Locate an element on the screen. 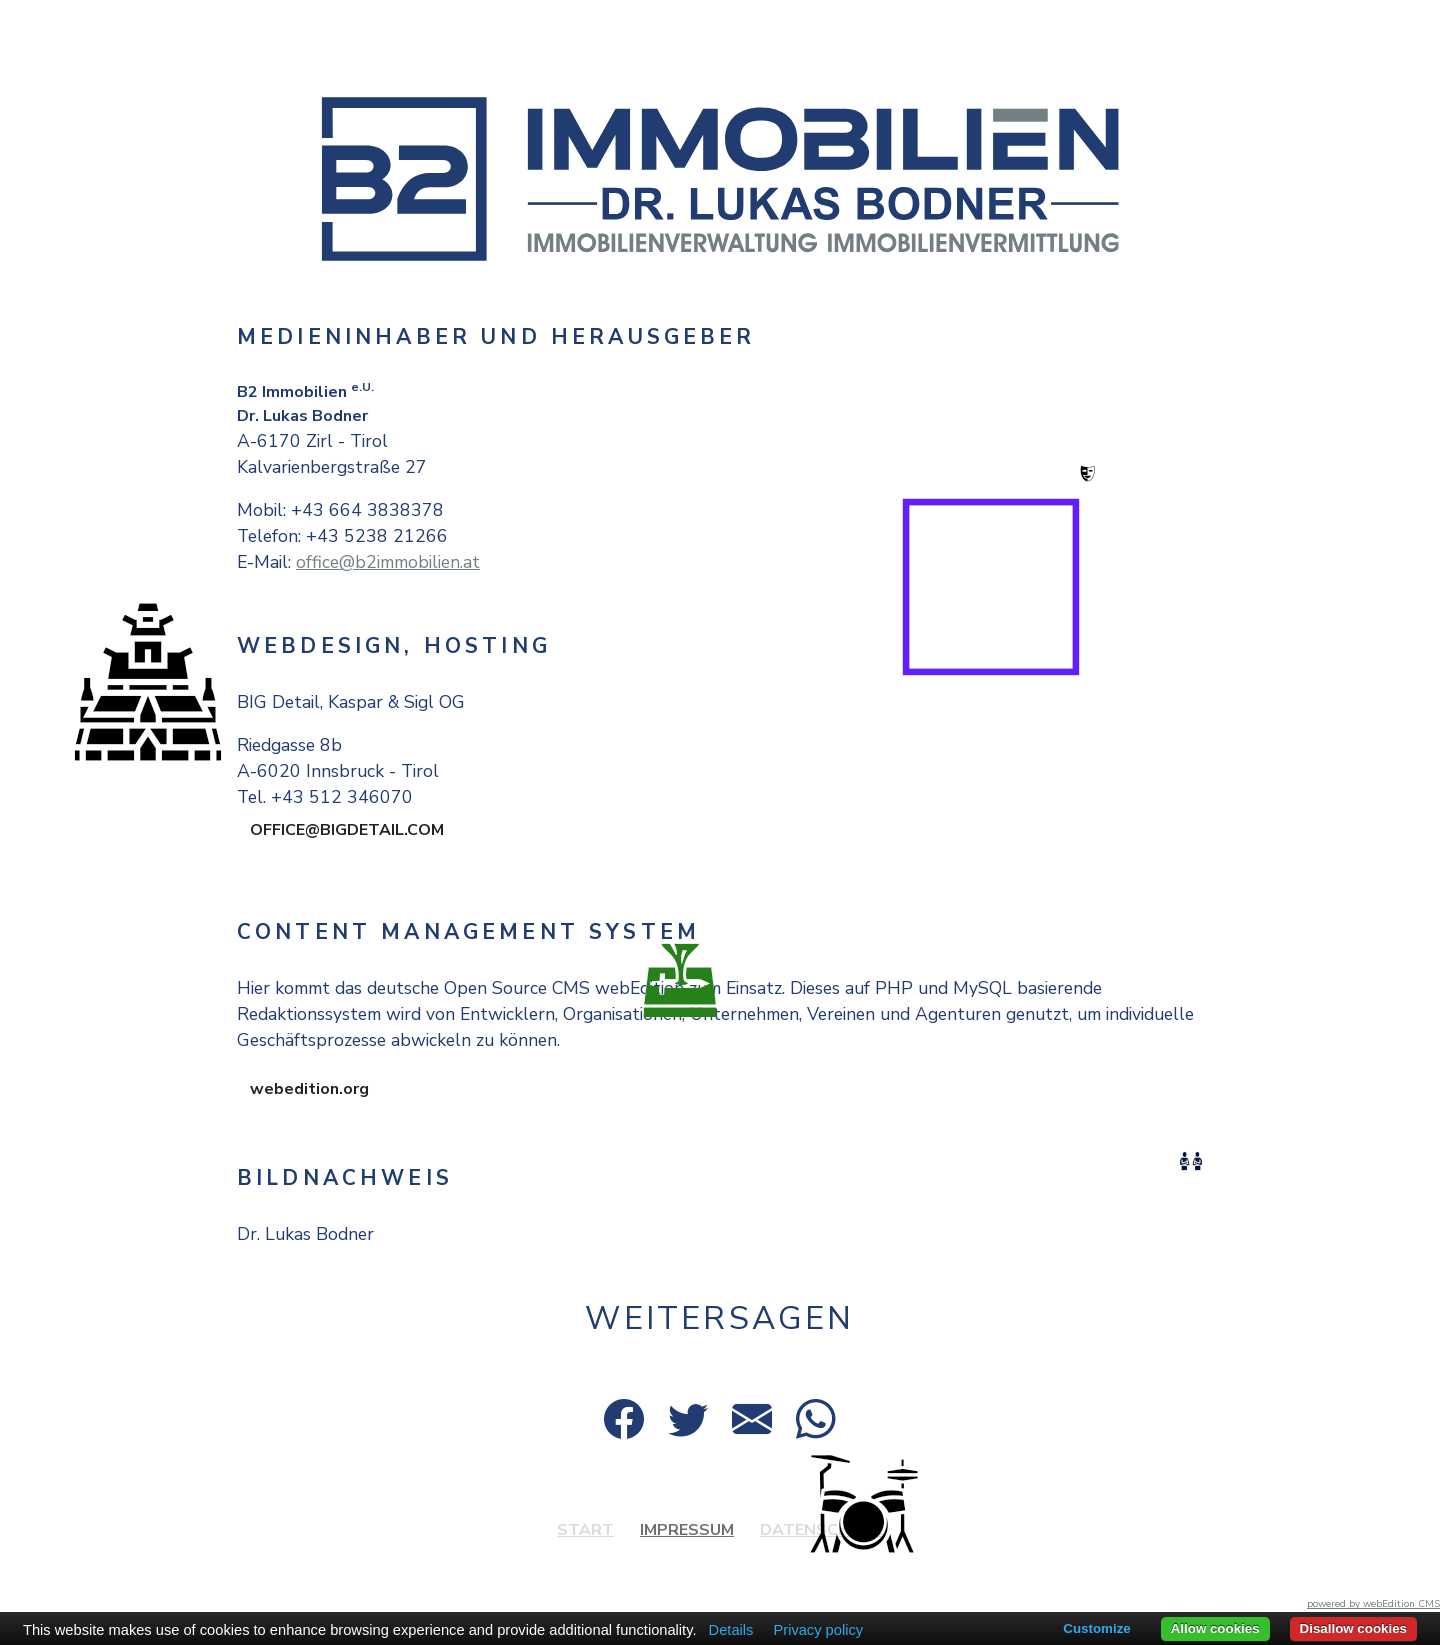 This screenshot has width=1440, height=1645. craft or forge a new sword is located at coordinates (680, 981).